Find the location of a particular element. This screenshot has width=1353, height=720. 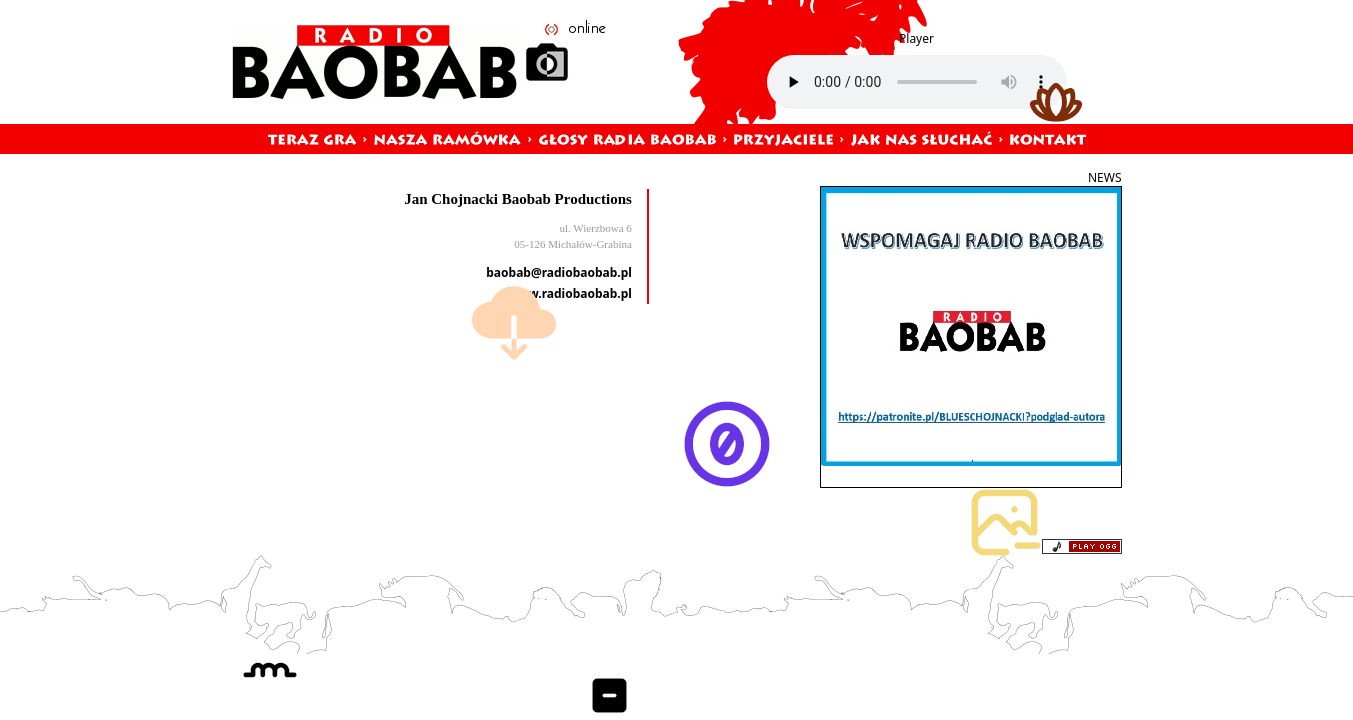

indicates content is public domain (CC0 license) is located at coordinates (727, 444).